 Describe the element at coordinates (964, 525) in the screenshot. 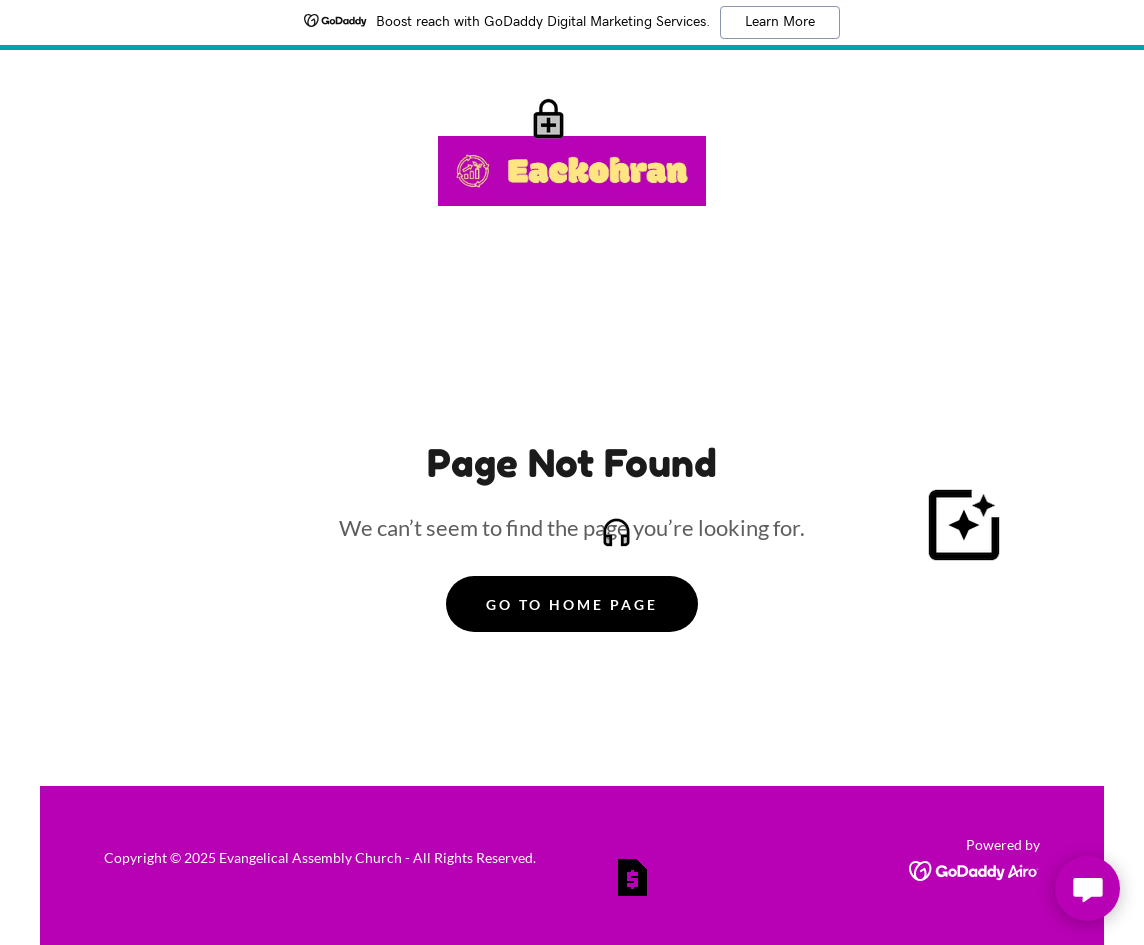

I see `apply a filter or effect to a photo` at that location.